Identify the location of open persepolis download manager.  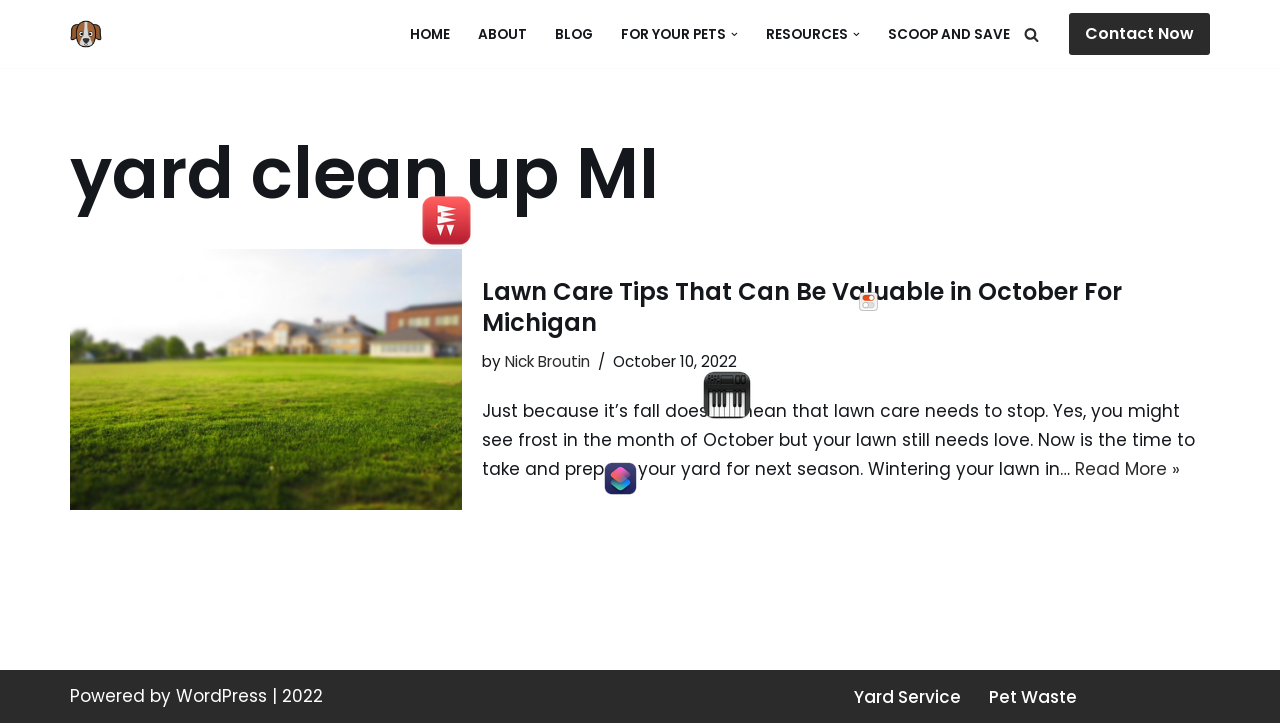
(446, 220).